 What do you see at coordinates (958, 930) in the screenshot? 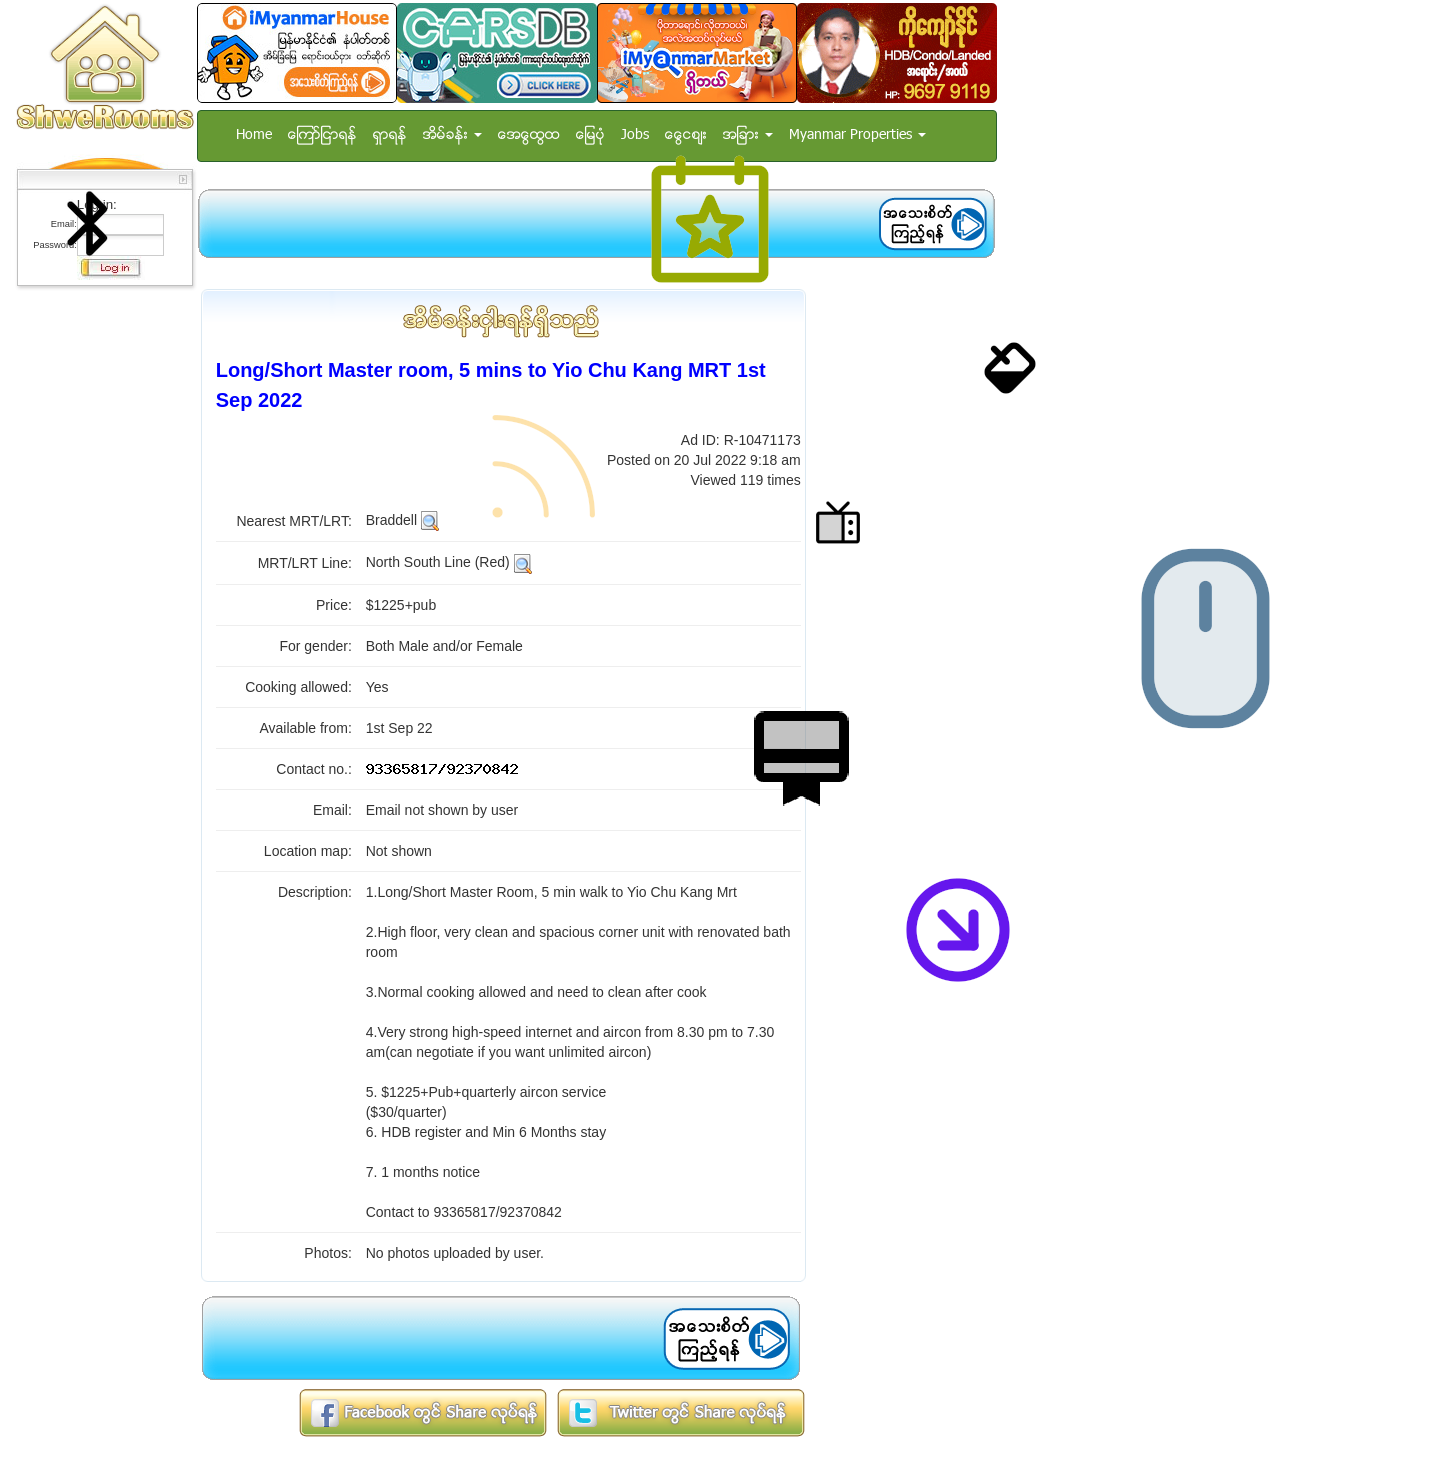
I see `navigate to the next section below` at bounding box center [958, 930].